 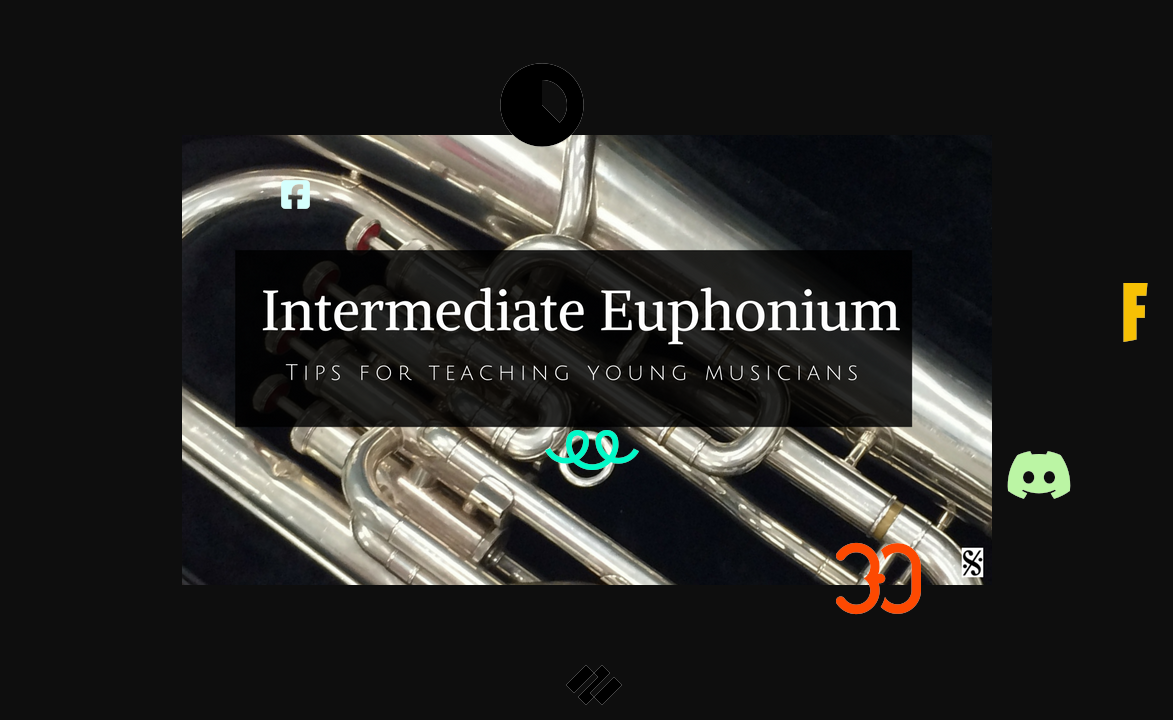 I want to click on open Discord app, so click(x=1039, y=475).